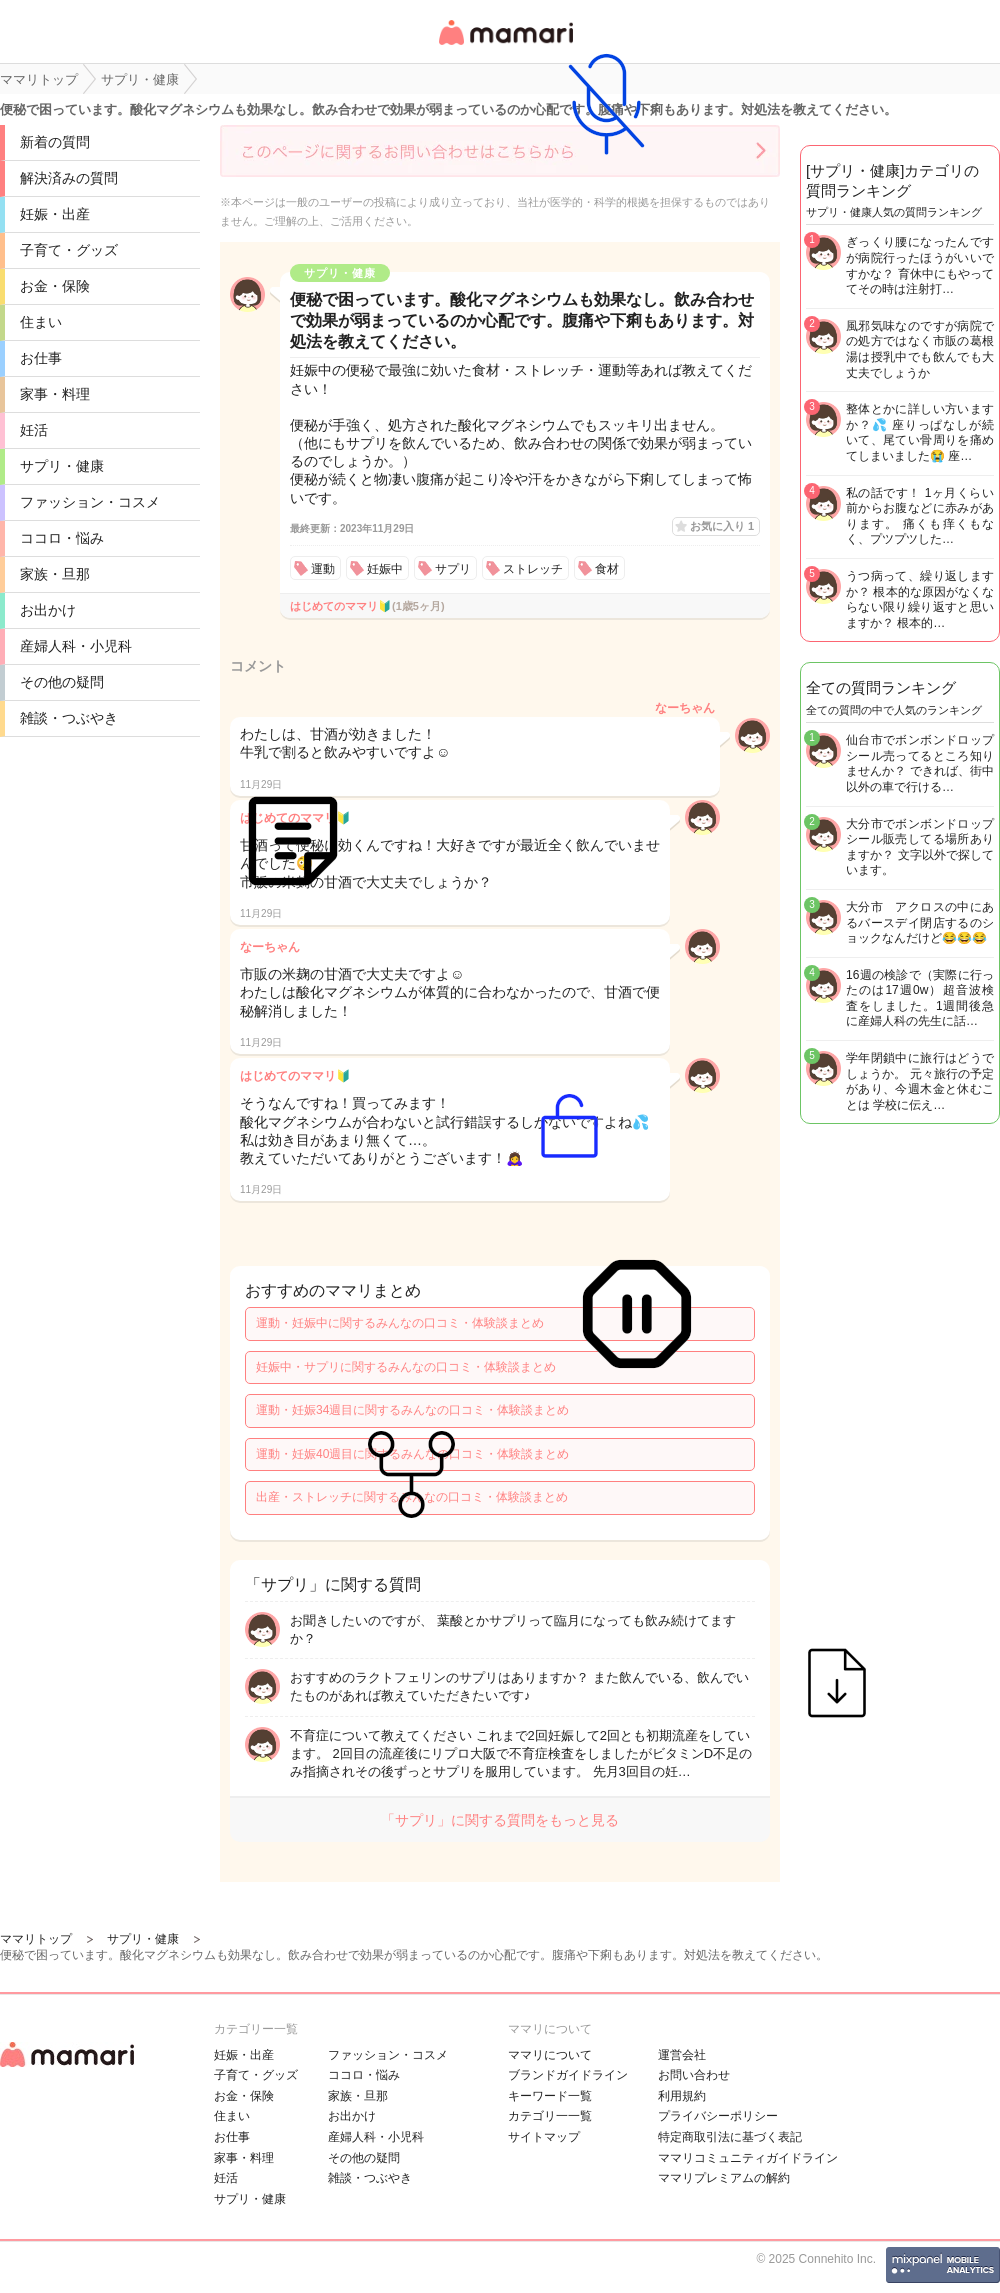  I want to click on pause or halt a process, so click(637, 1314).